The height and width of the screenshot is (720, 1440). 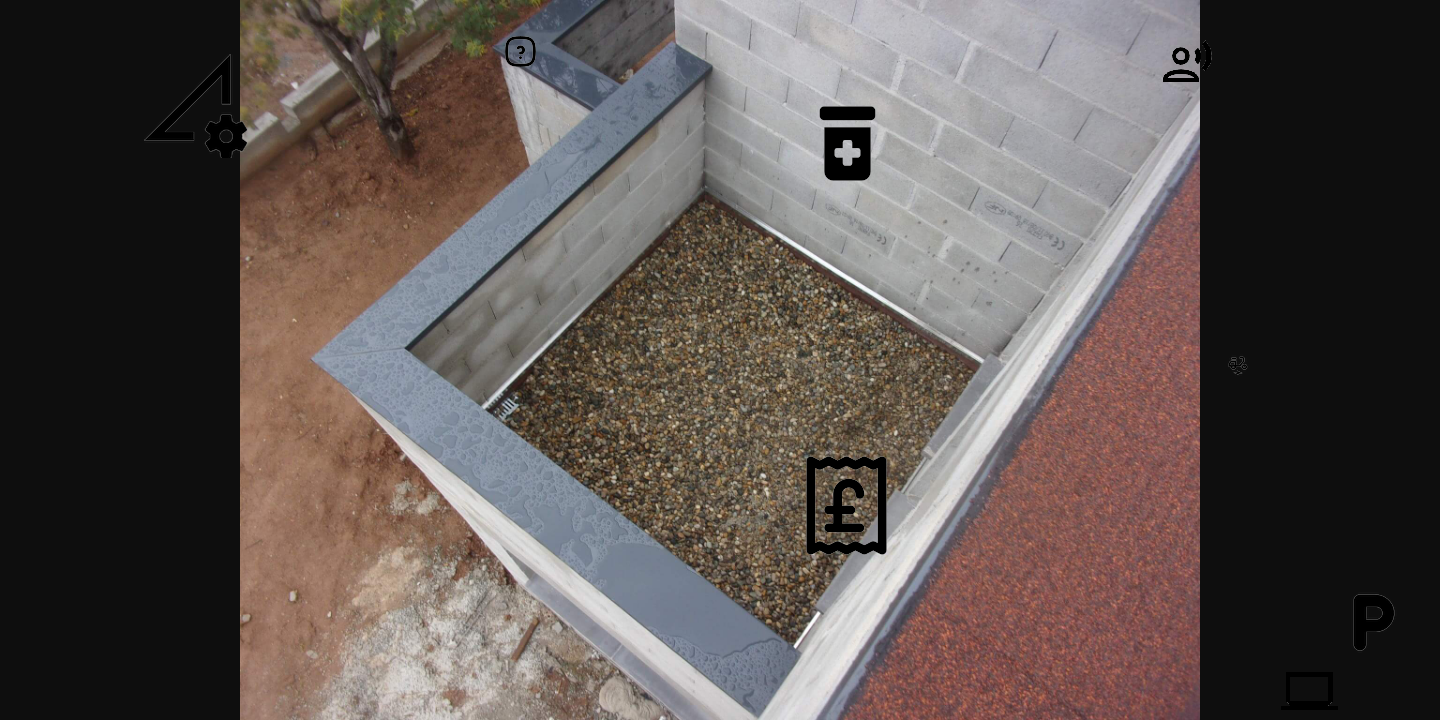 What do you see at coordinates (1372, 622) in the screenshot?
I see `find nearby parking locations` at bounding box center [1372, 622].